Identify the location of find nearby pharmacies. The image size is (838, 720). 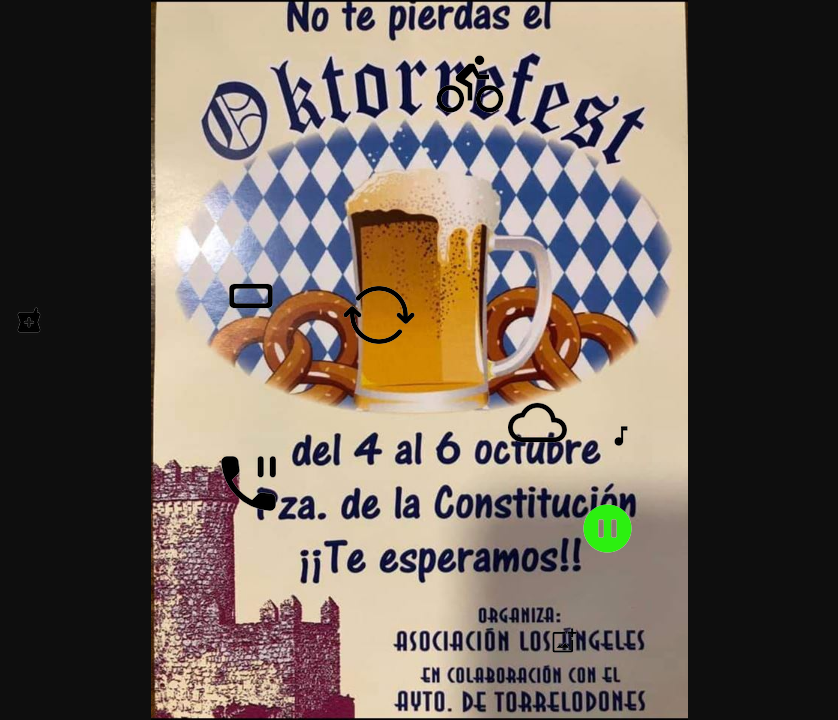
(29, 321).